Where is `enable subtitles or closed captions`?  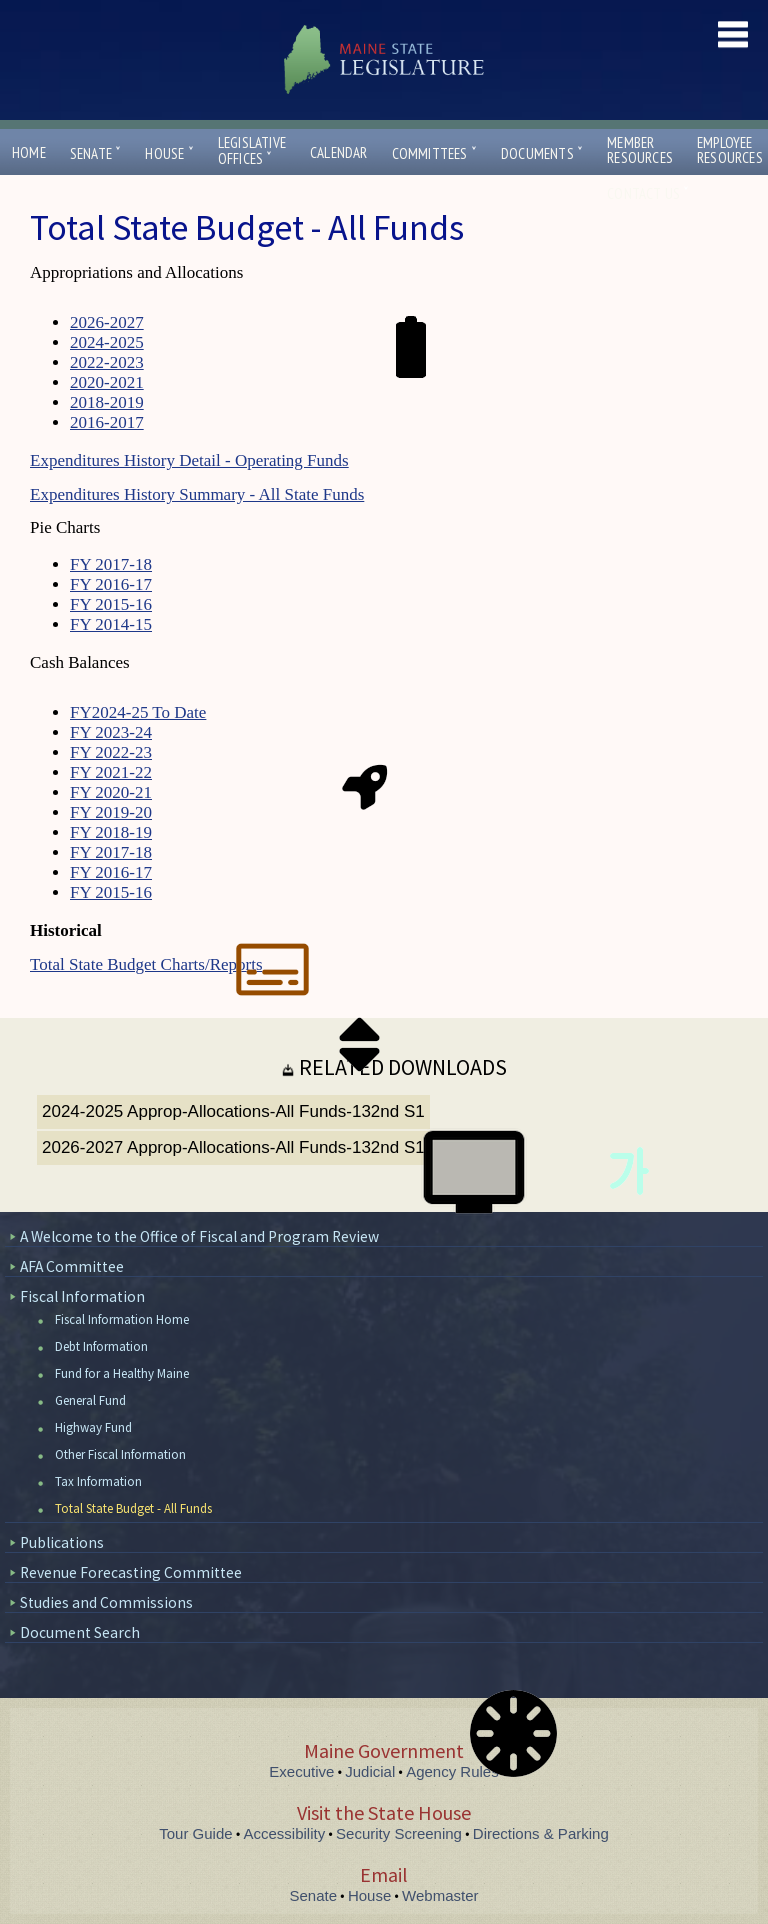 enable subtitles or closed captions is located at coordinates (272, 969).